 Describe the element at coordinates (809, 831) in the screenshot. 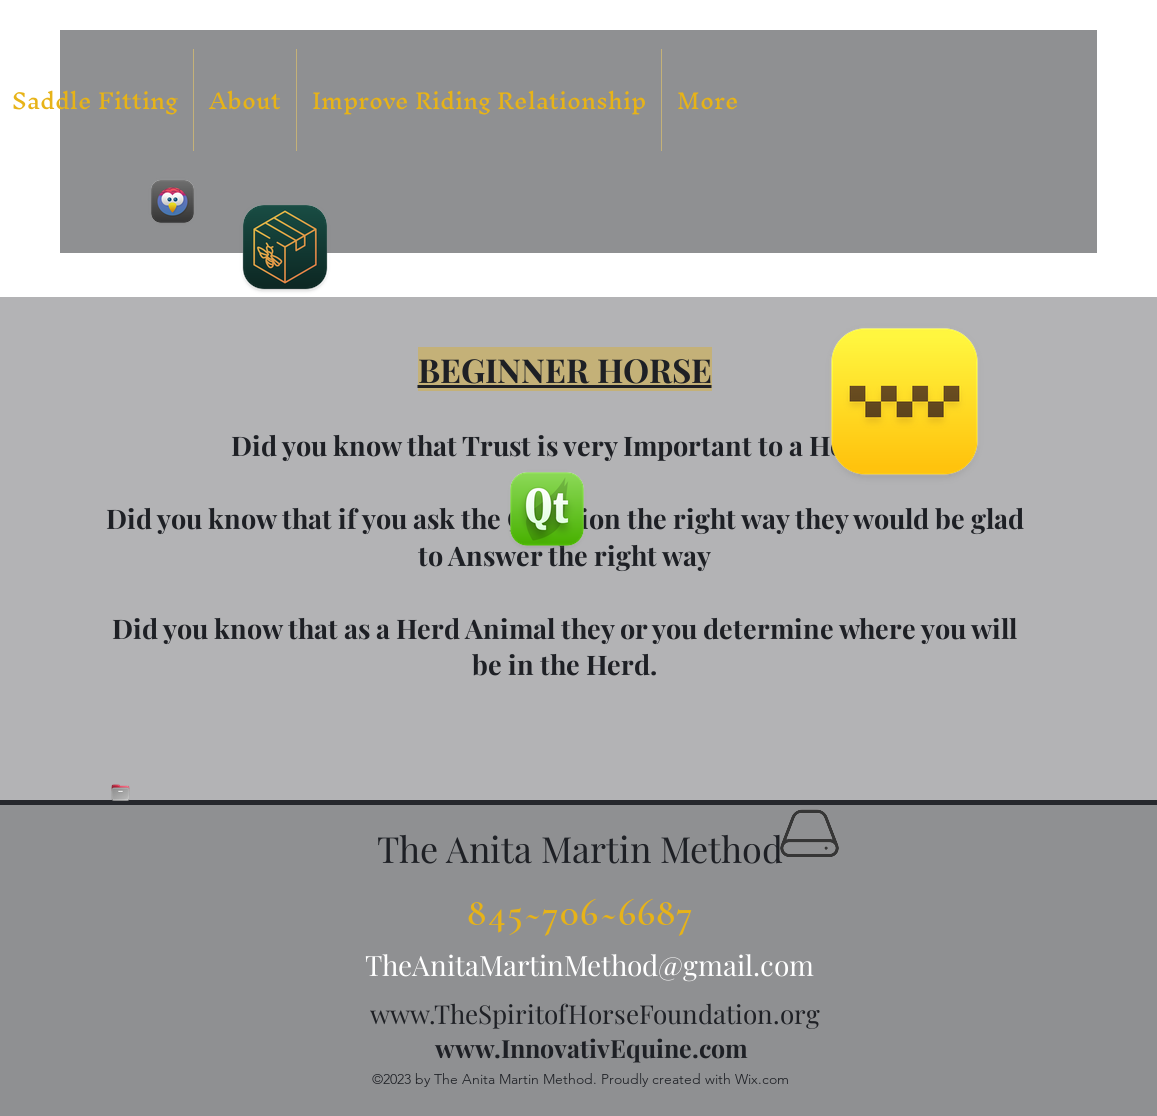

I see `eject or safely remove external drive` at that location.